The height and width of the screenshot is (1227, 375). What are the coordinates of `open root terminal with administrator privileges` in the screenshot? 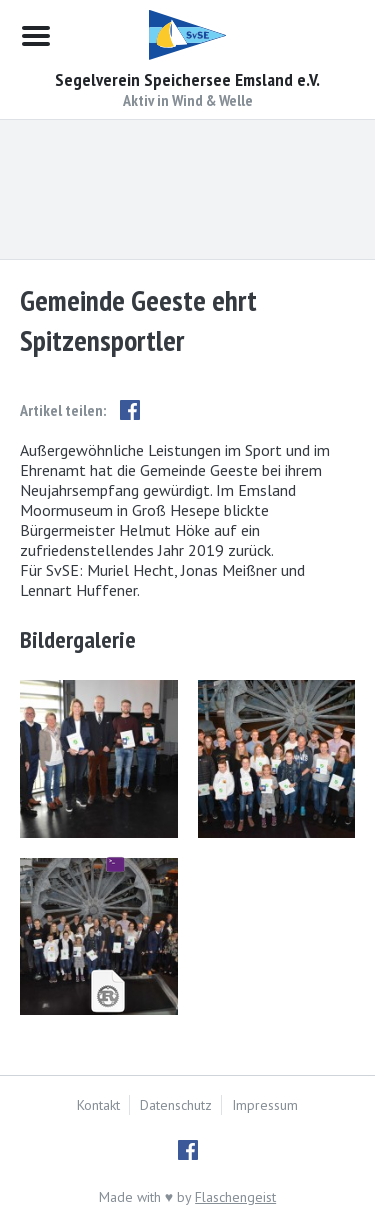 It's located at (115, 864).